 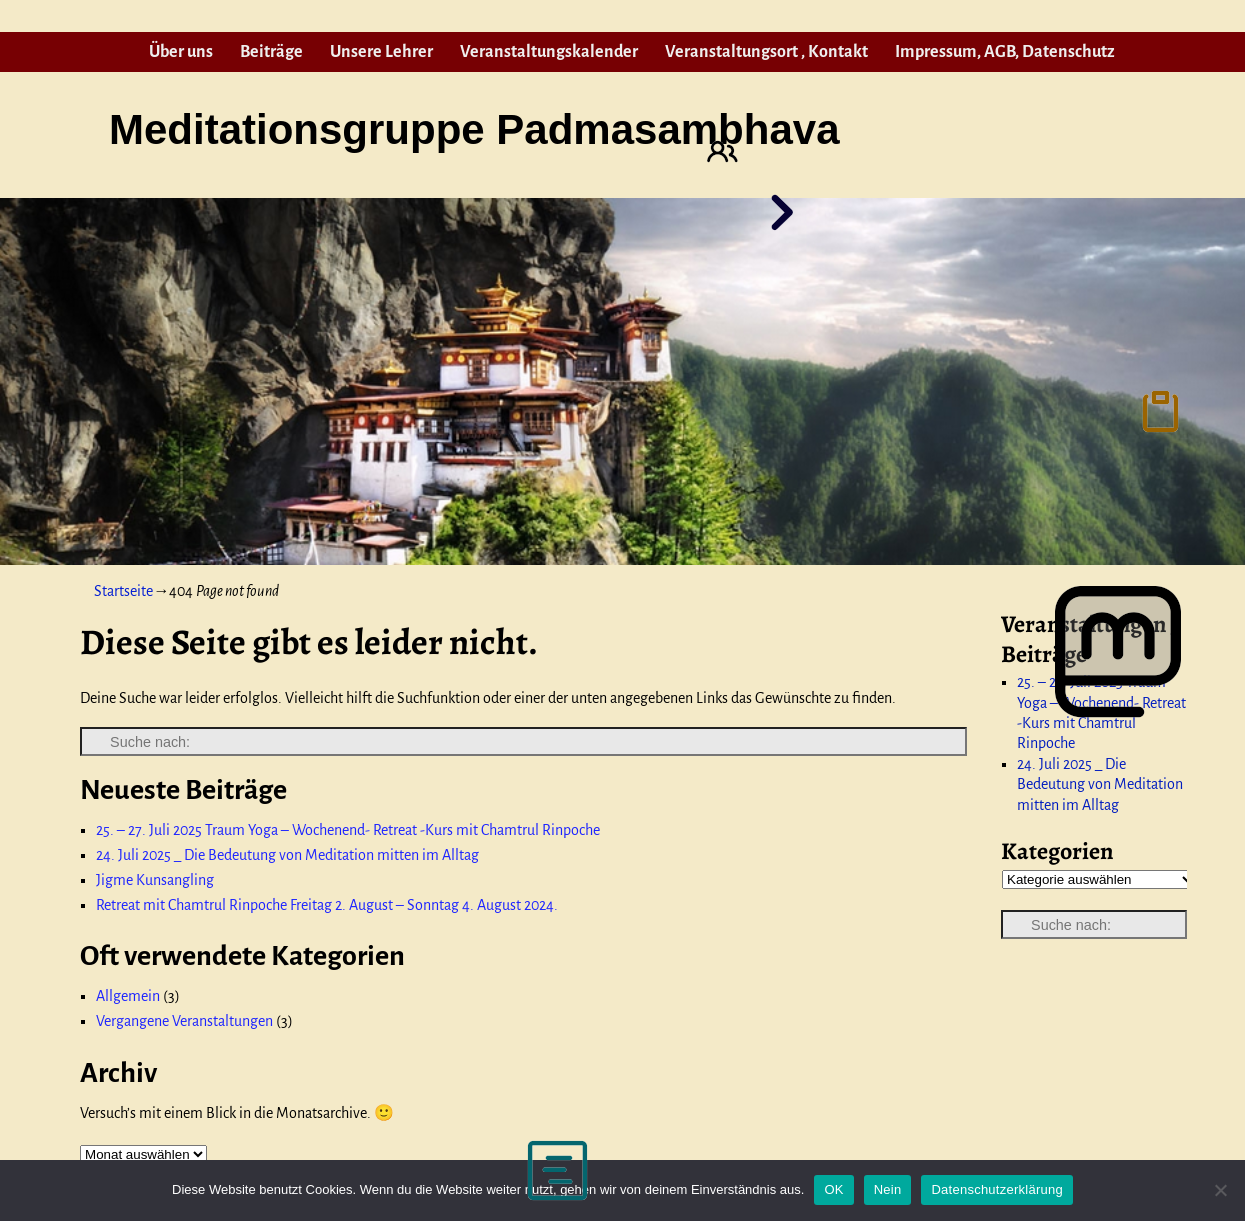 What do you see at coordinates (780, 212) in the screenshot?
I see `navigate to the next item or page` at bounding box center [780, 212].